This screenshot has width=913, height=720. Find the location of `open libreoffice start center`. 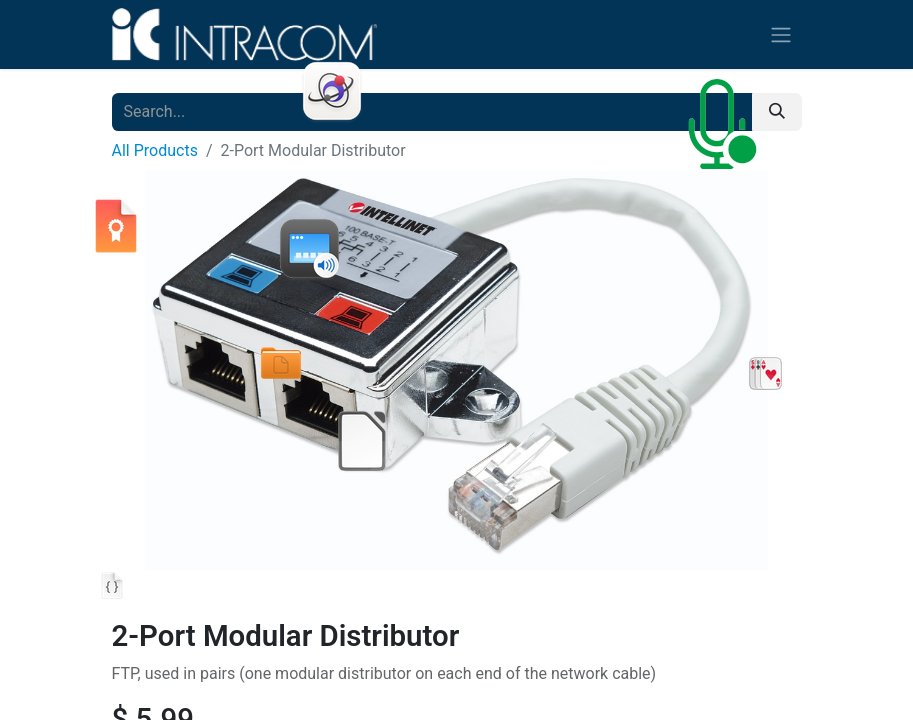

open libreoffice start center is located at coordinates (362, 441).